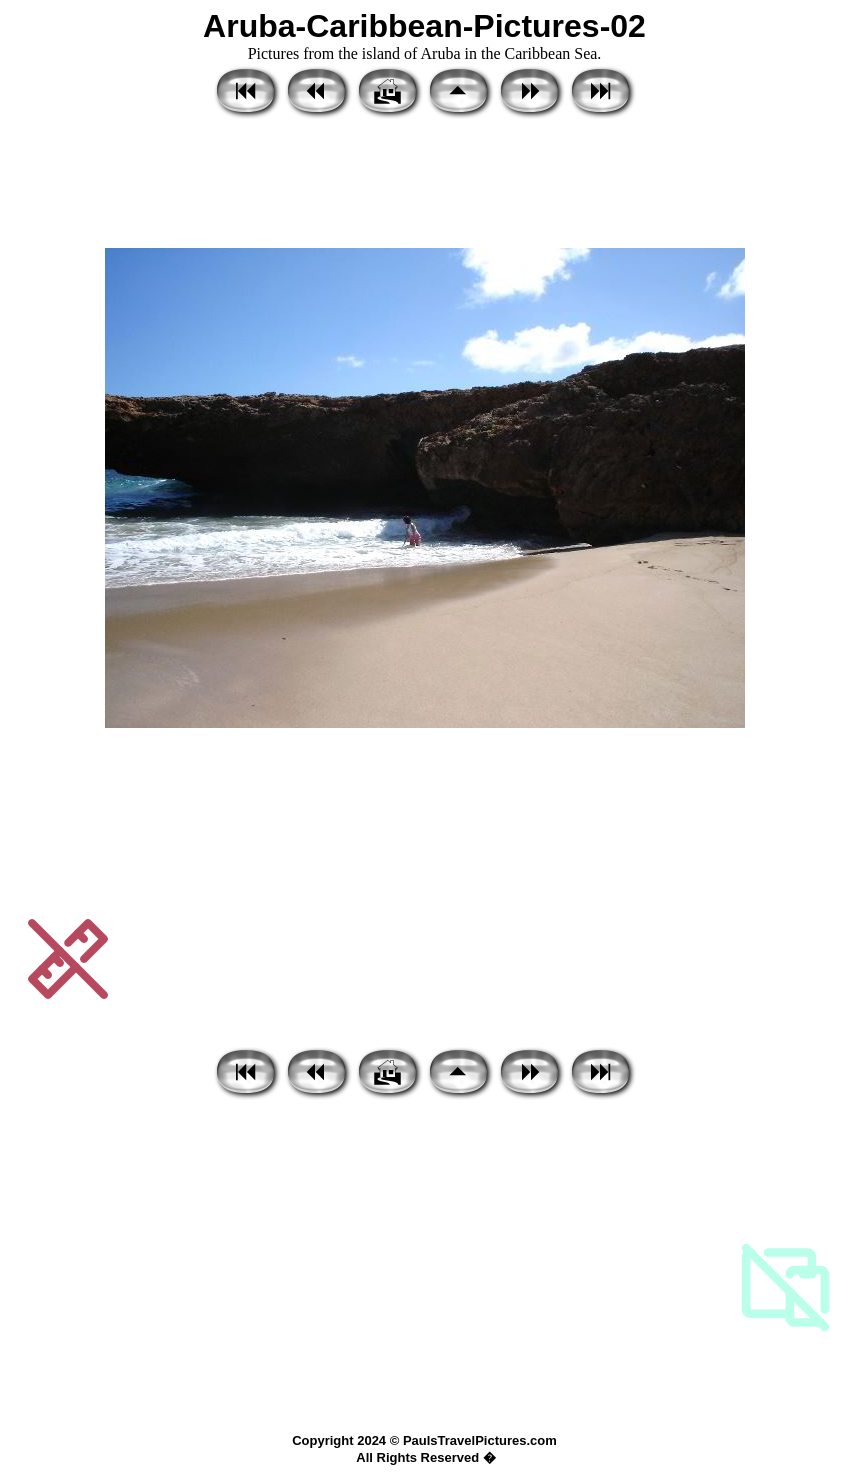 The height and width of the screenshot is (1482, 849). I want to click on disable measurement tools, so click(68, 959).